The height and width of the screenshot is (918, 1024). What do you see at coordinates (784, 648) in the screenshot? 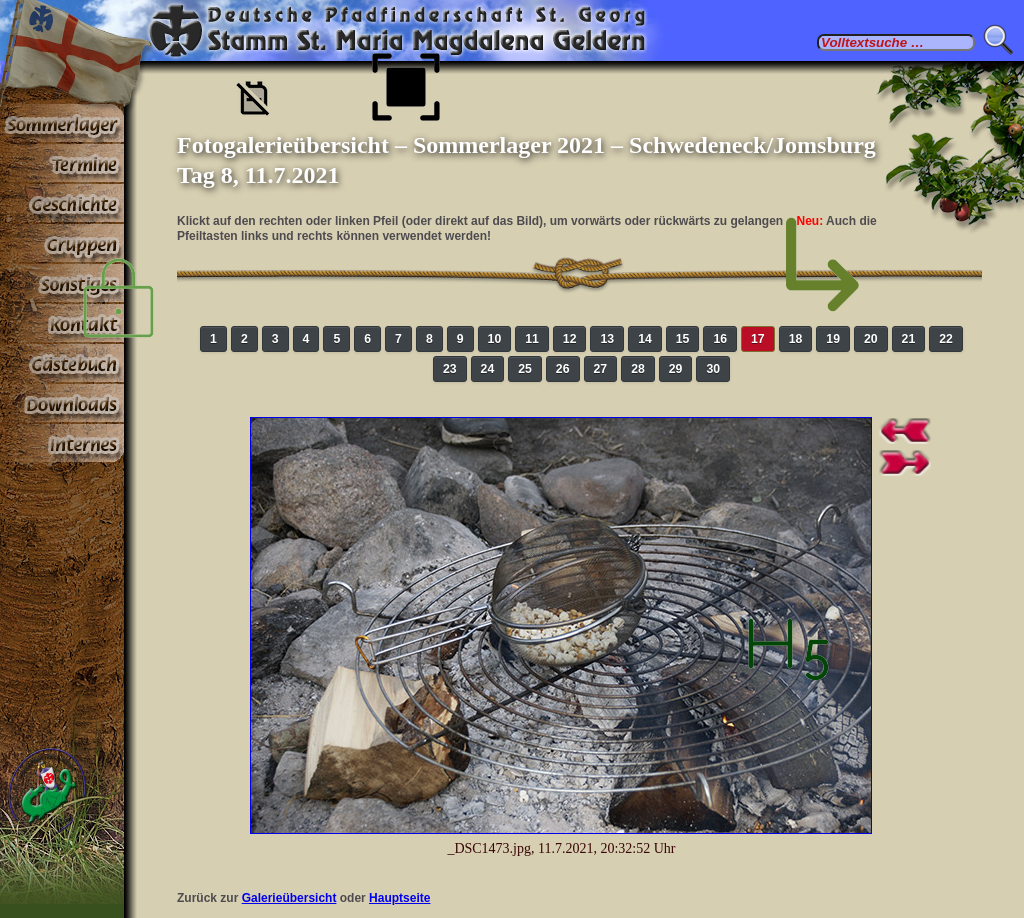
I see `format text as heading level 5` at bounding box center [784, 648].